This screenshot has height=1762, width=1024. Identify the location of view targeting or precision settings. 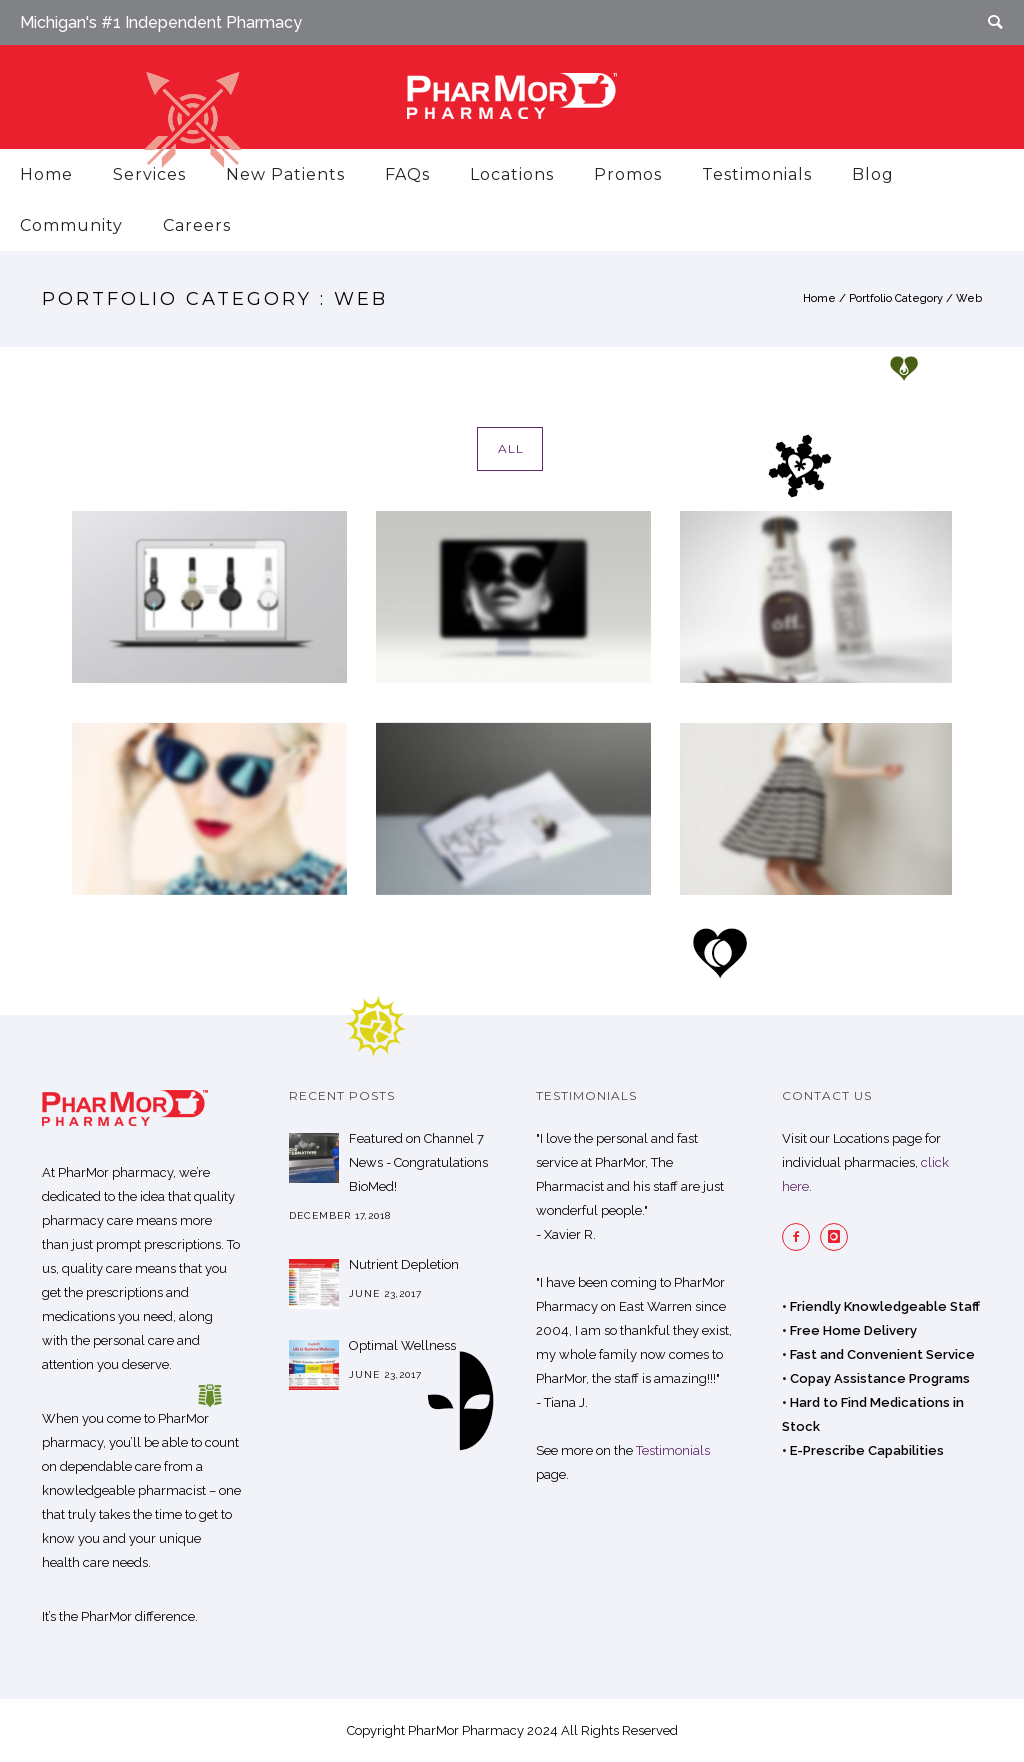
(193, 119).